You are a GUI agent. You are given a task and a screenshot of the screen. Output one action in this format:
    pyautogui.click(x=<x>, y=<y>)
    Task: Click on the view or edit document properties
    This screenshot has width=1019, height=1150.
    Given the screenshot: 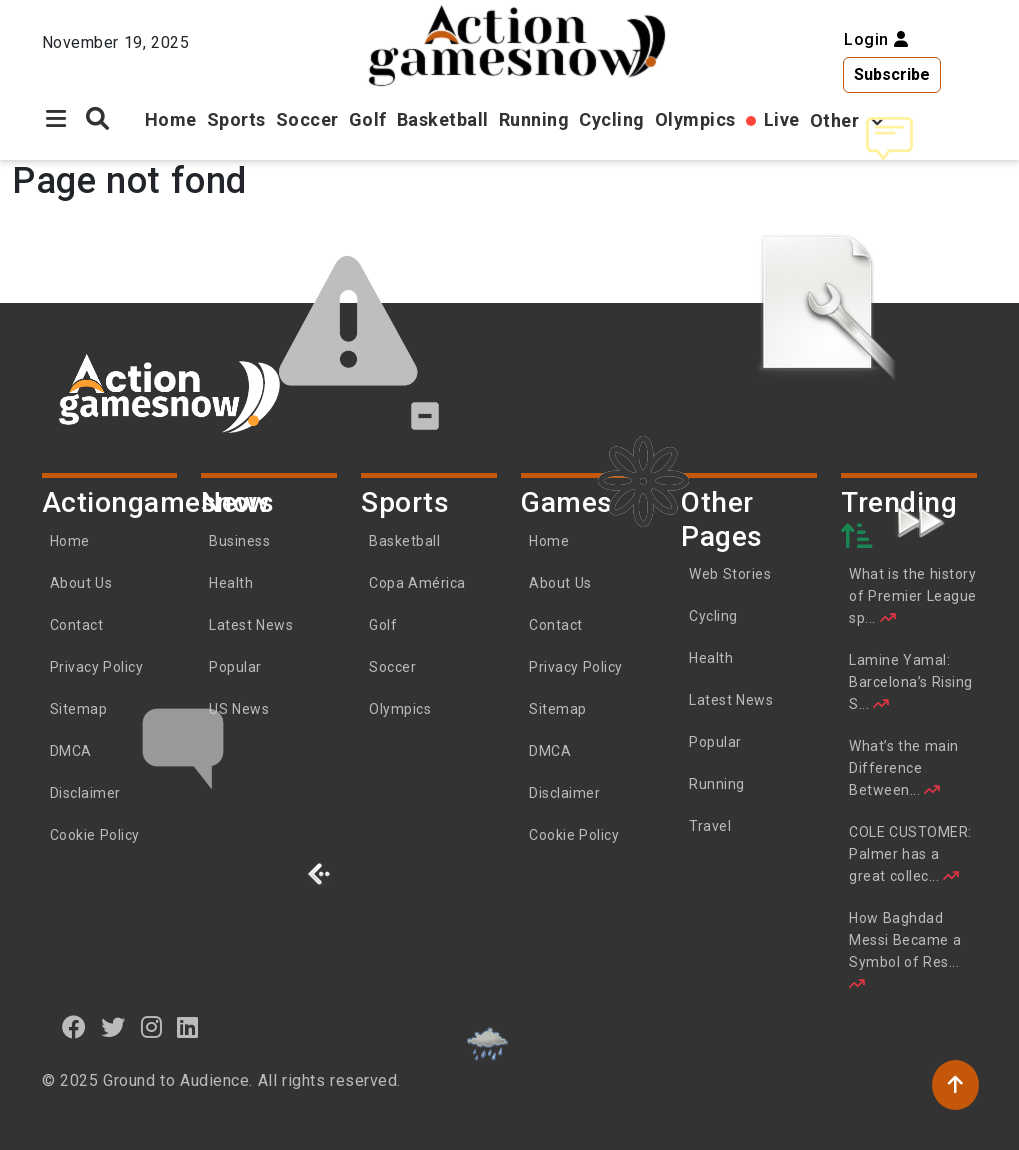 What is the action you would take?
    pyautogui.click(x=829, y=307)
    